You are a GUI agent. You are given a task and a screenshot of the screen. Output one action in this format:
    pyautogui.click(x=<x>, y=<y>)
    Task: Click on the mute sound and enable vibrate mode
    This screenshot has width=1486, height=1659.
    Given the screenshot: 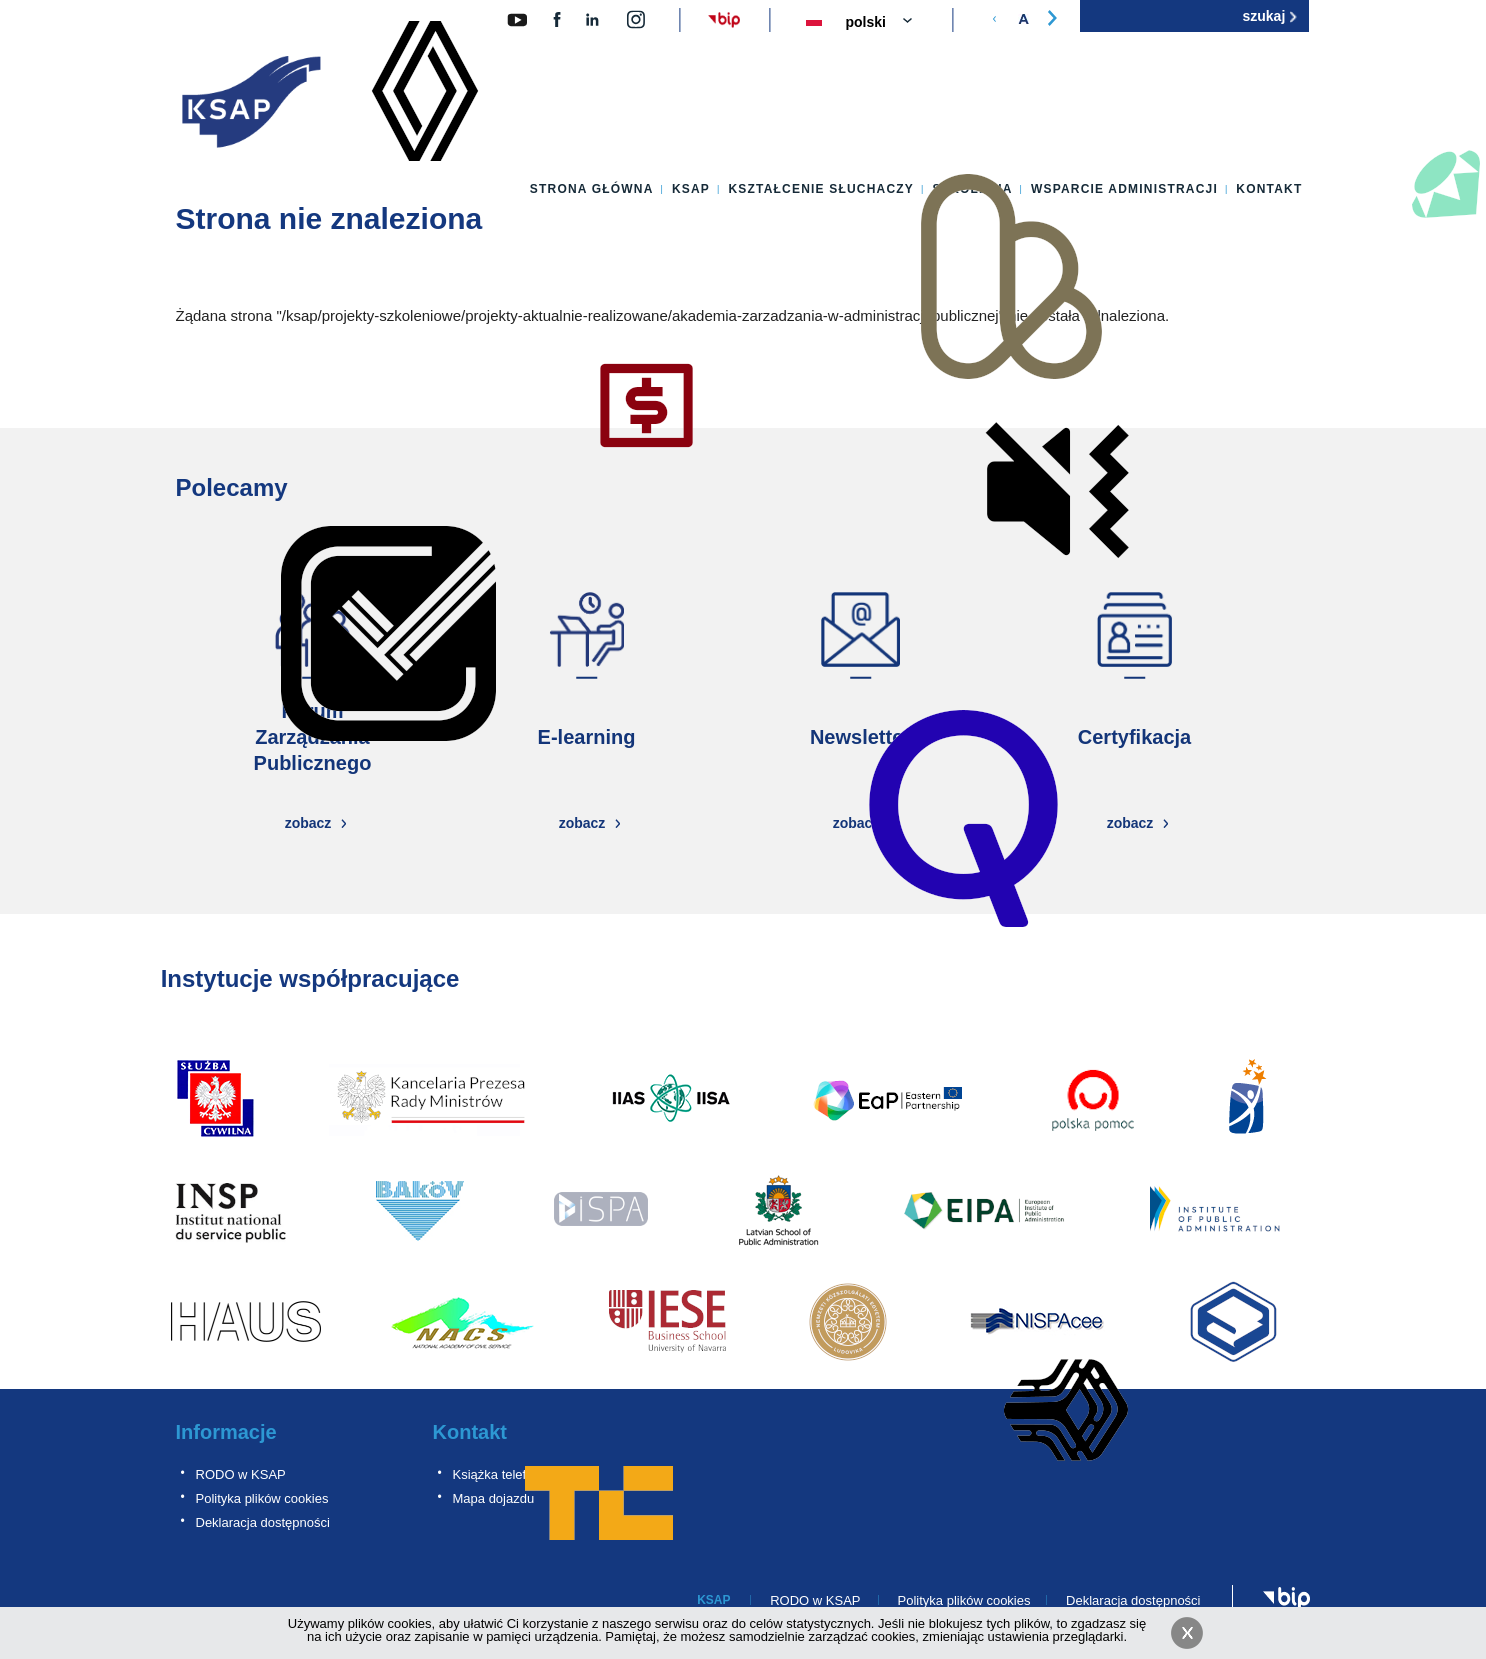 What is the action you would take?
    pyautogui.click(x=1062, y=491)
    